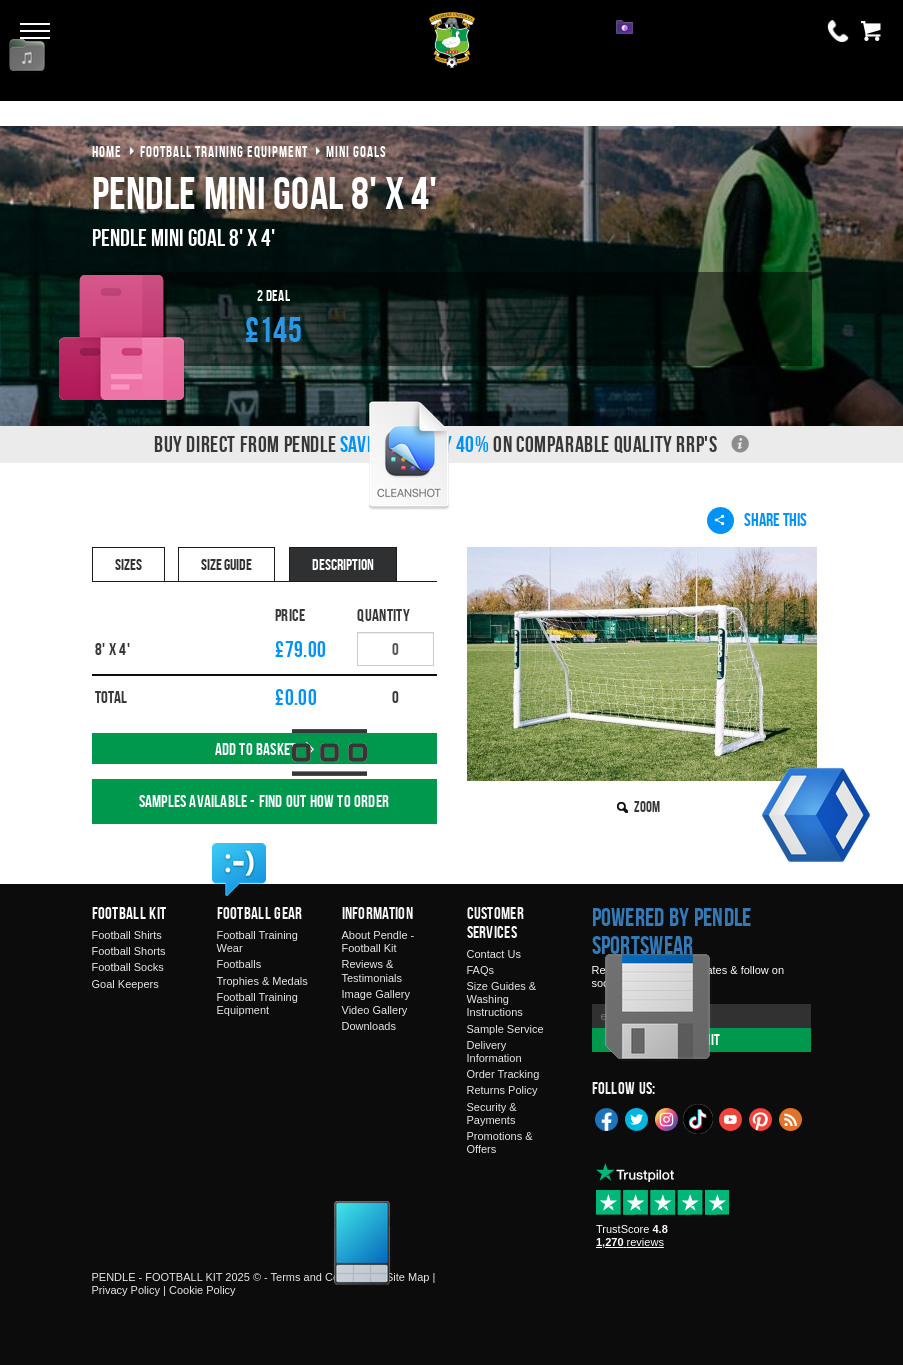 This screenshot has height=1365, width=903. I want to click on save the current file or document, so click(657, 1006).